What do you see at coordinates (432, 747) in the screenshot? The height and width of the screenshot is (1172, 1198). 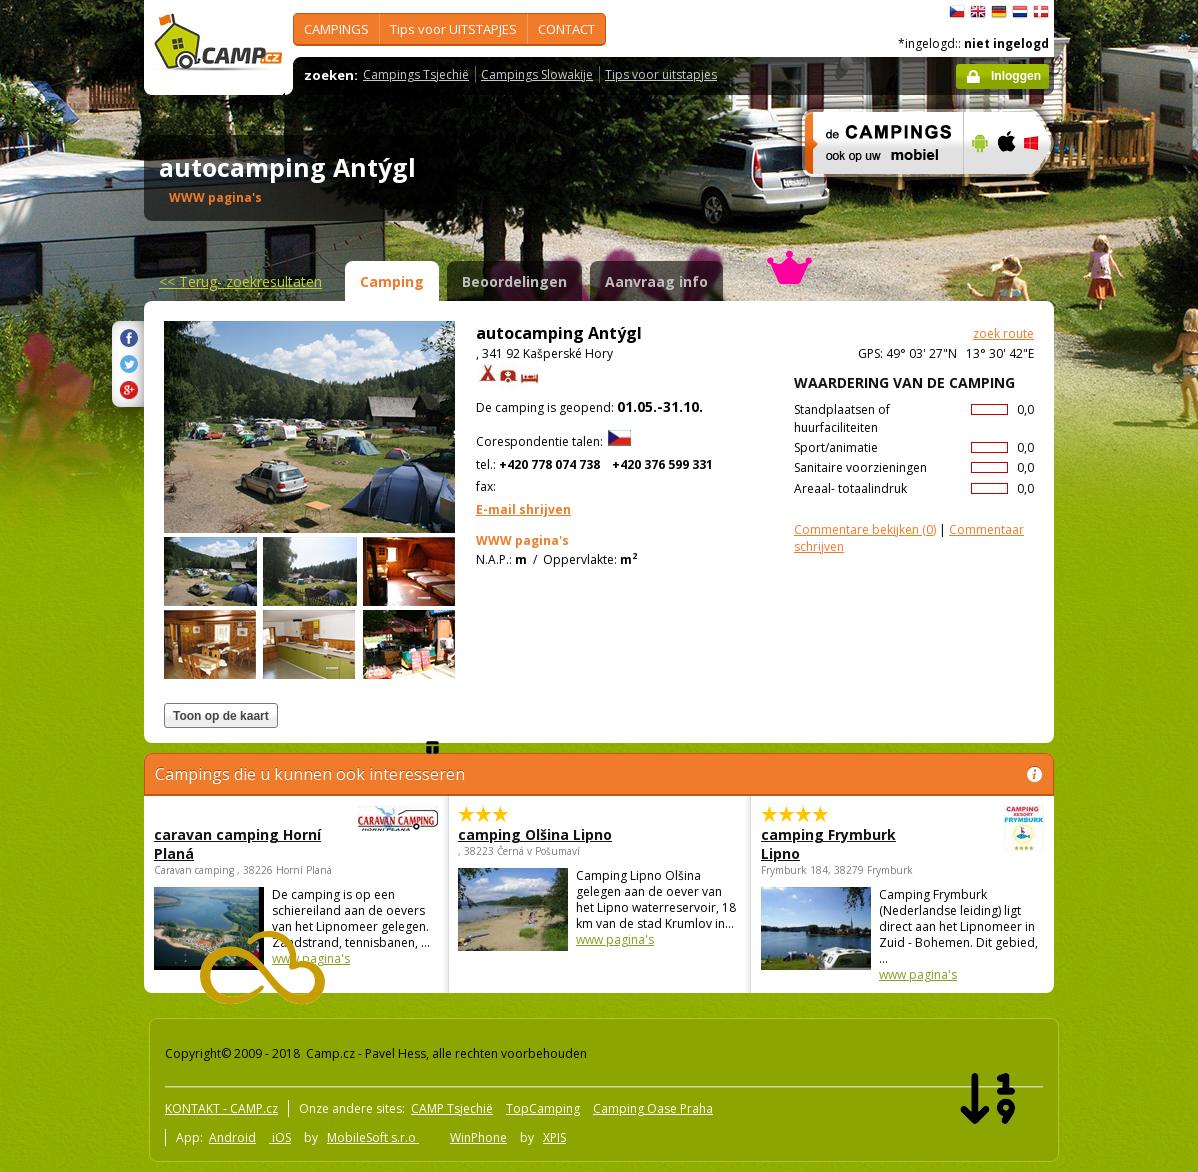 I see `change page layout or view` at bounding box center [432, 747].